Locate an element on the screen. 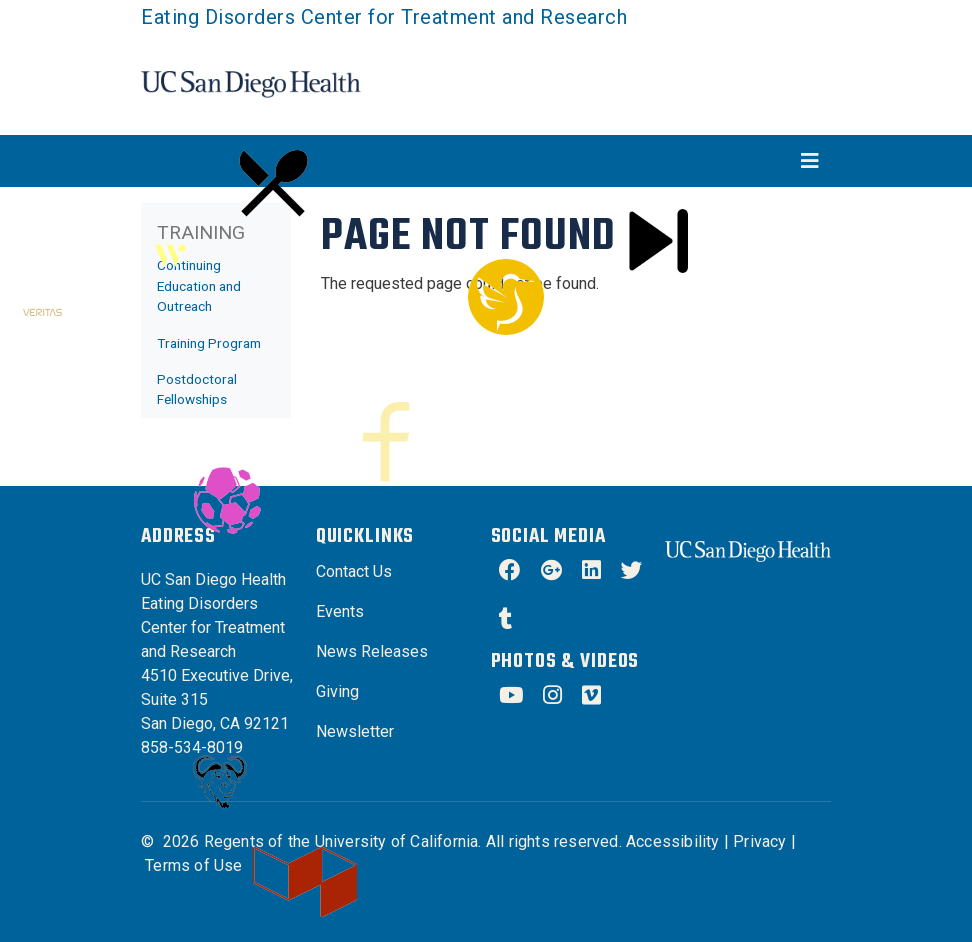  open Buildkite CI/CD dashboard is located at coordinates (305, 882).